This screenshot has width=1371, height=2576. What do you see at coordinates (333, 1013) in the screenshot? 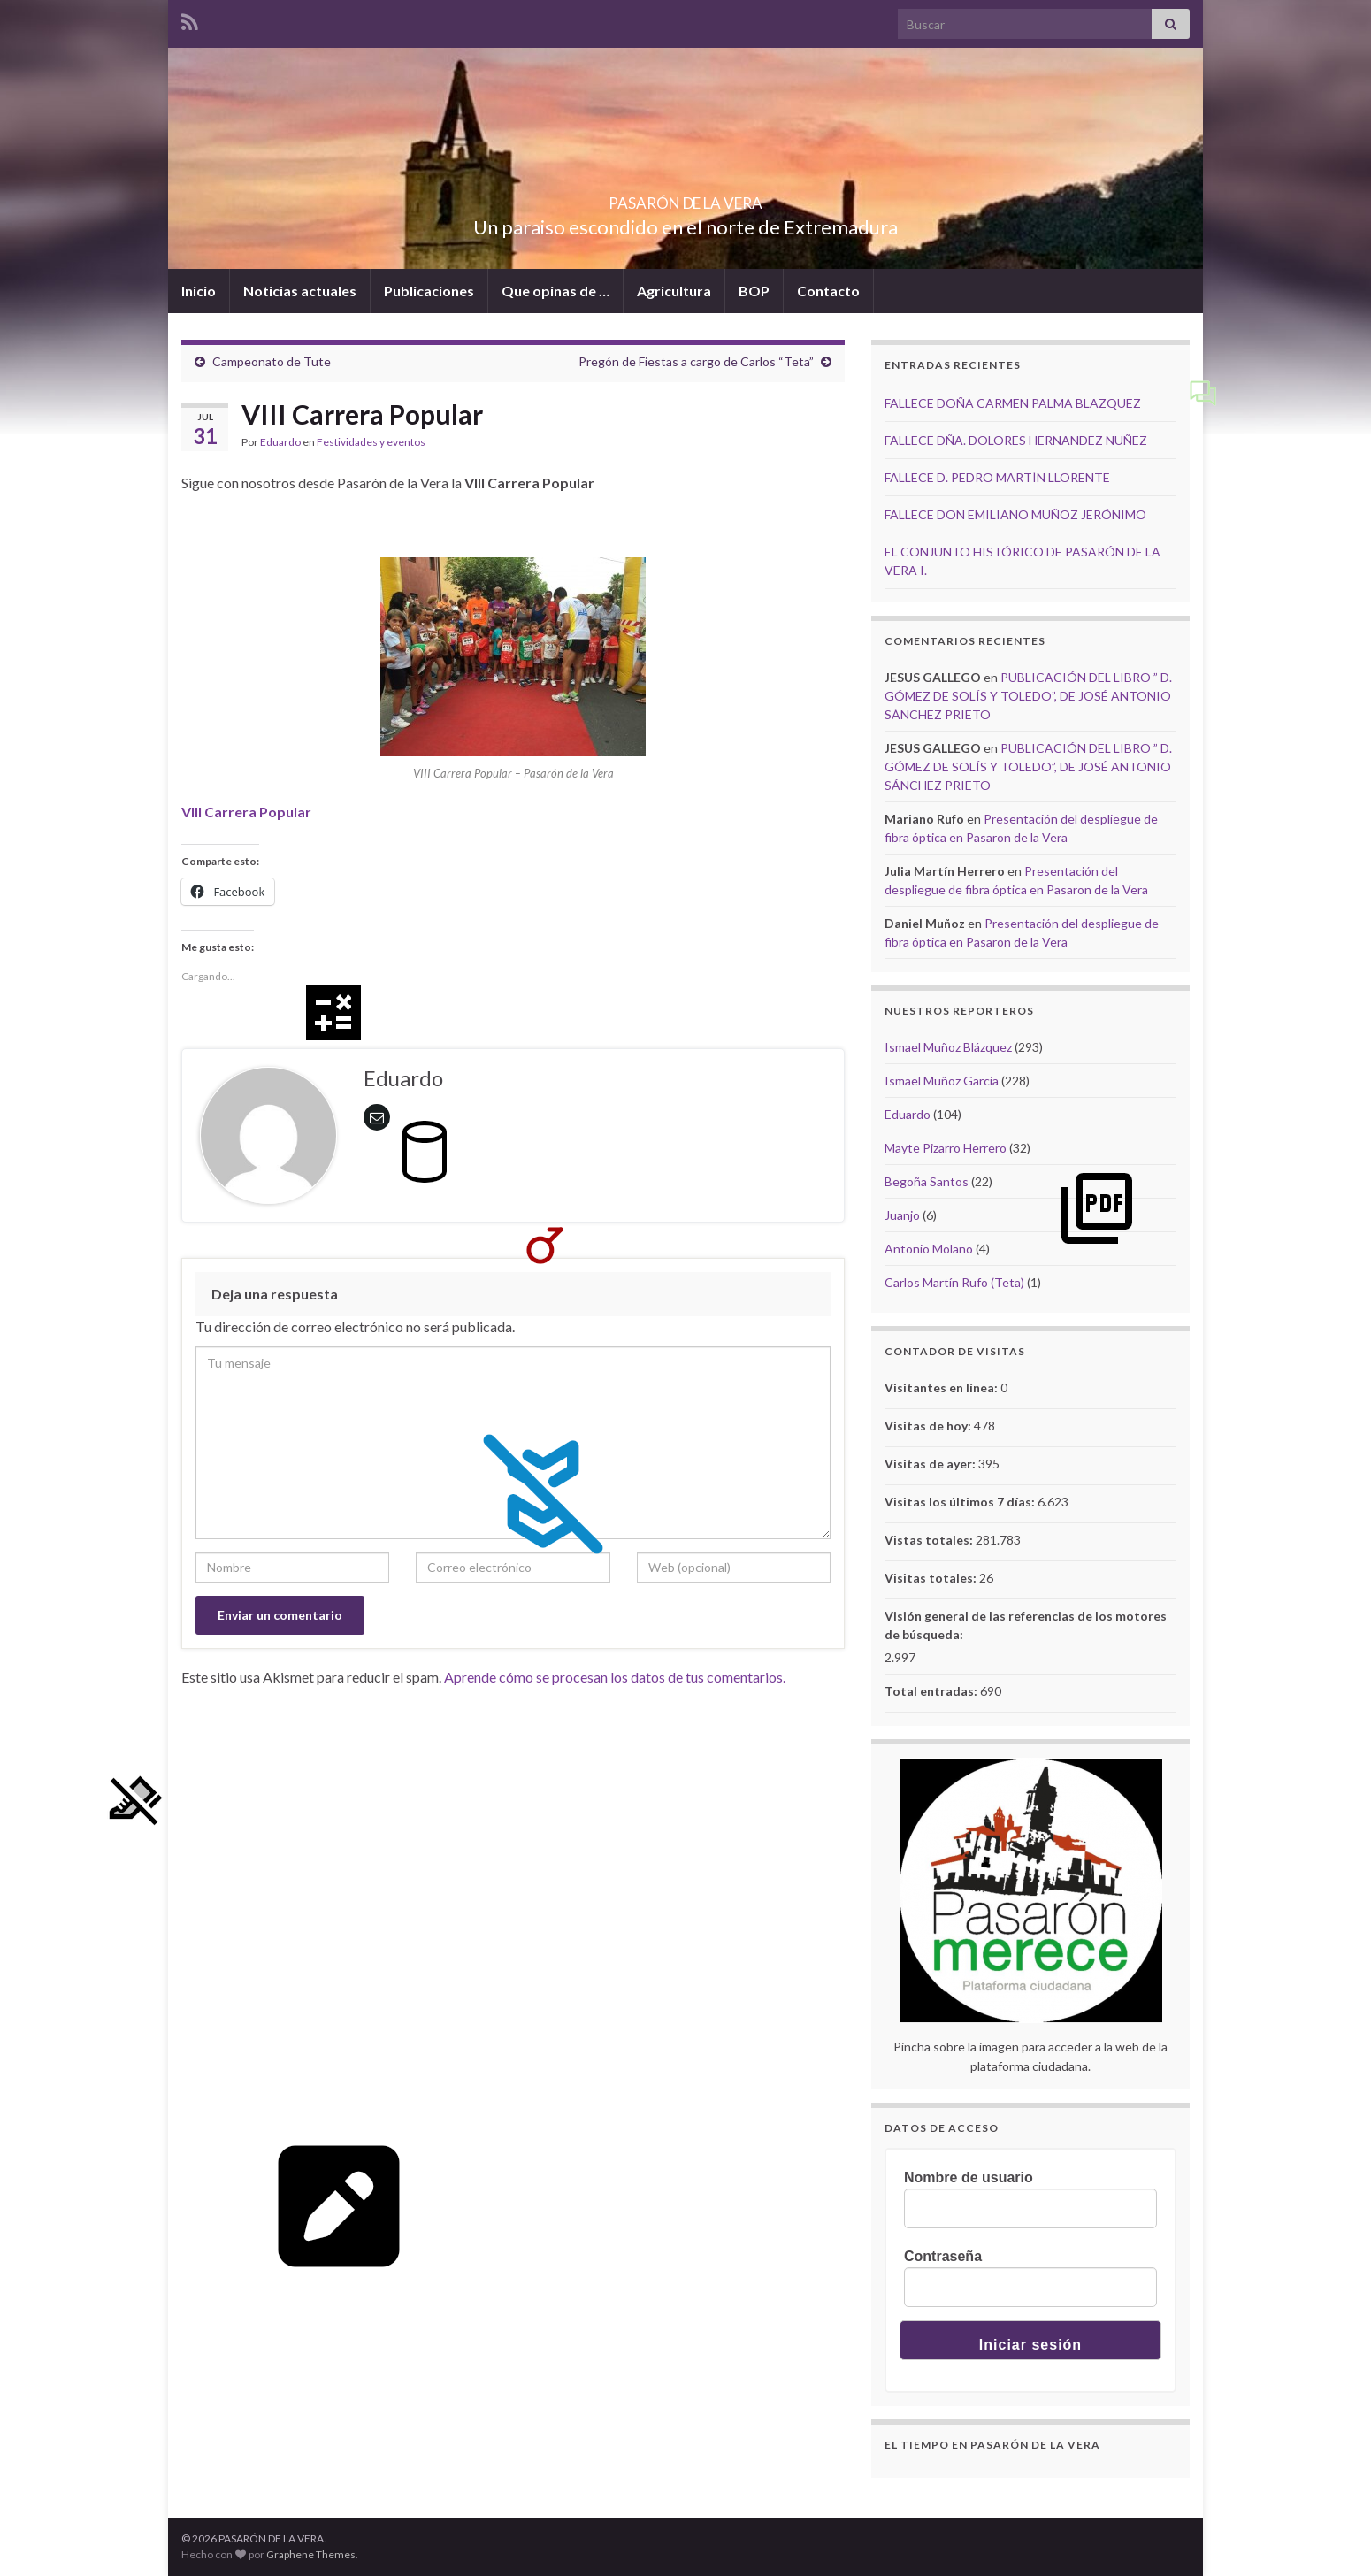
I see `open calculator app` at bounding box center [333, 1013].